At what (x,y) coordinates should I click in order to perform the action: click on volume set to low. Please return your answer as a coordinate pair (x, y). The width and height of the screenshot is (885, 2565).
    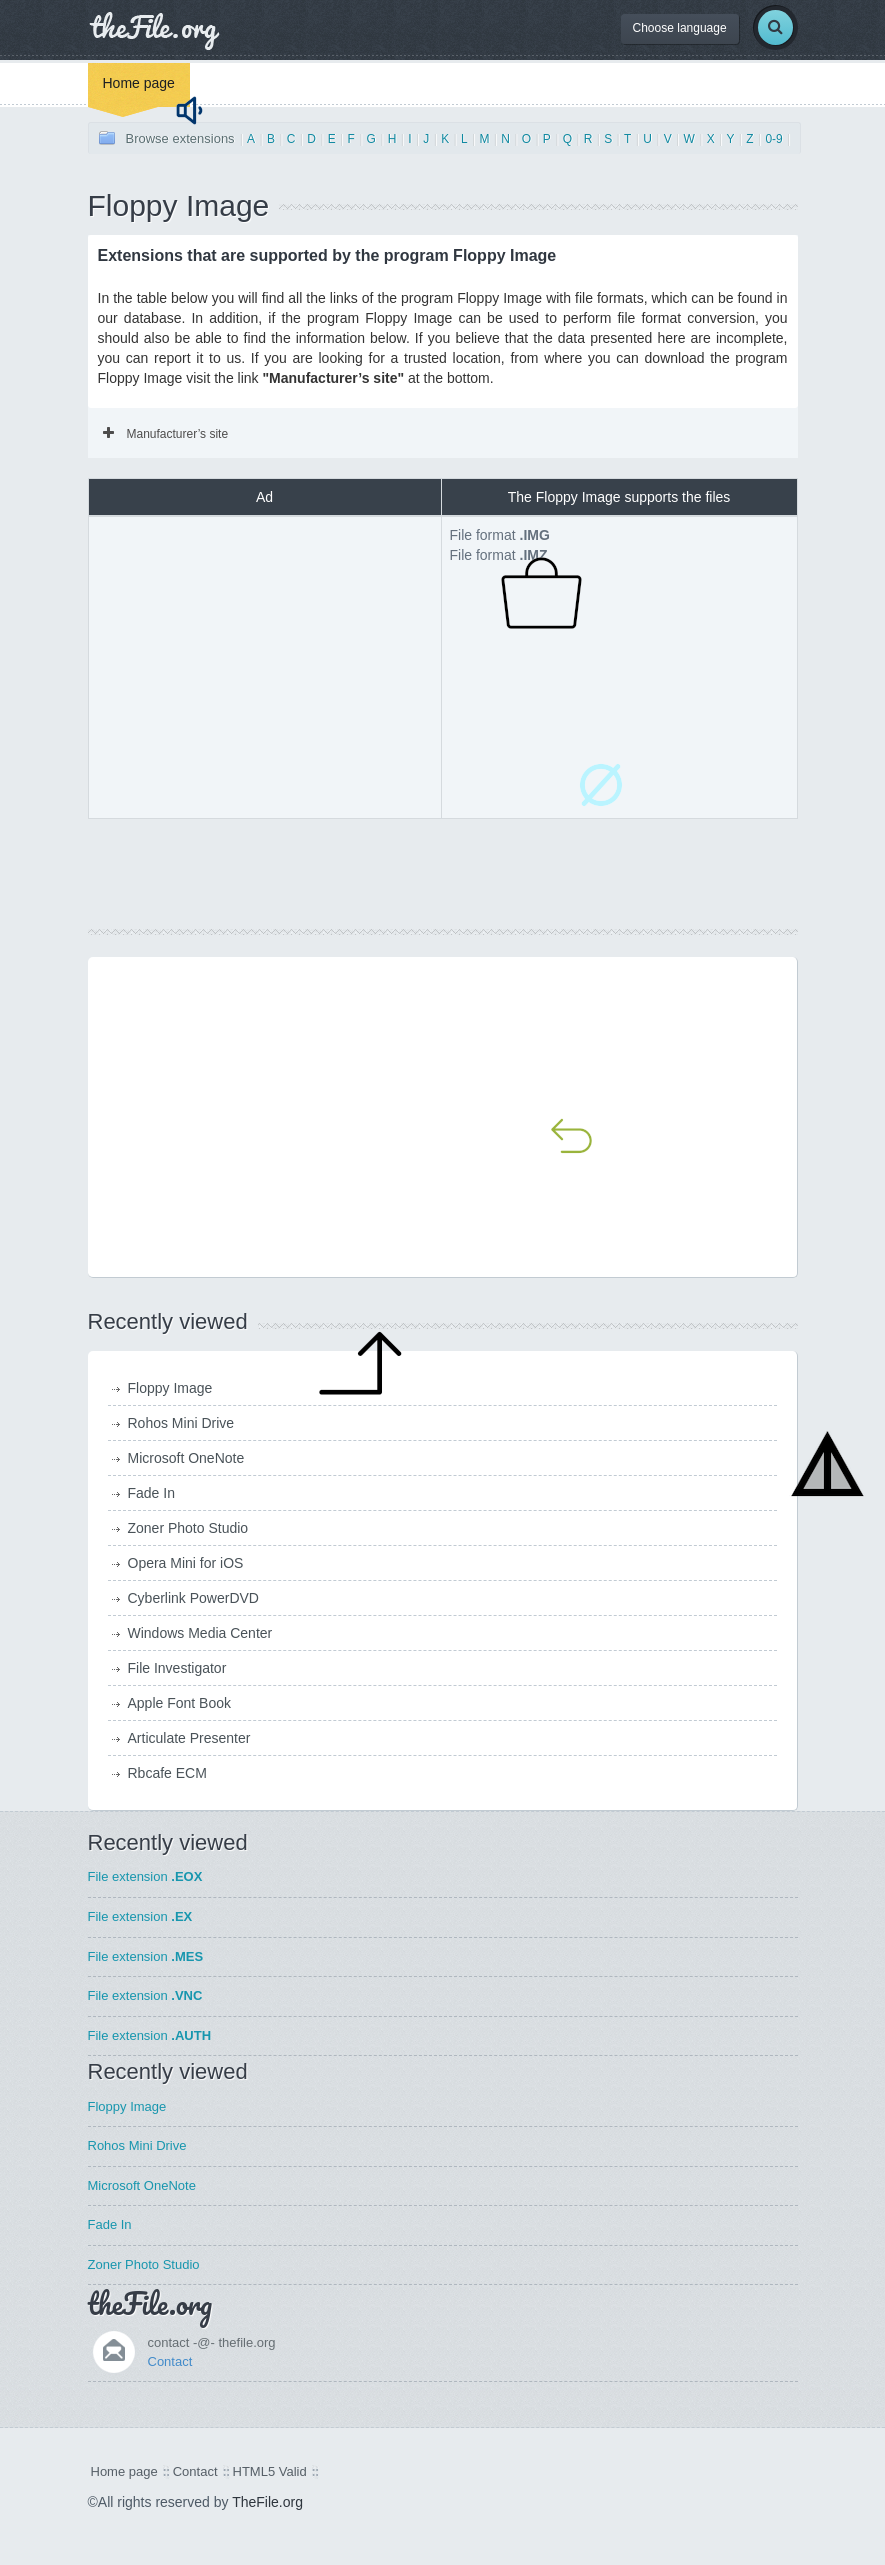
    Looking at the image, I should click on (191, 110).